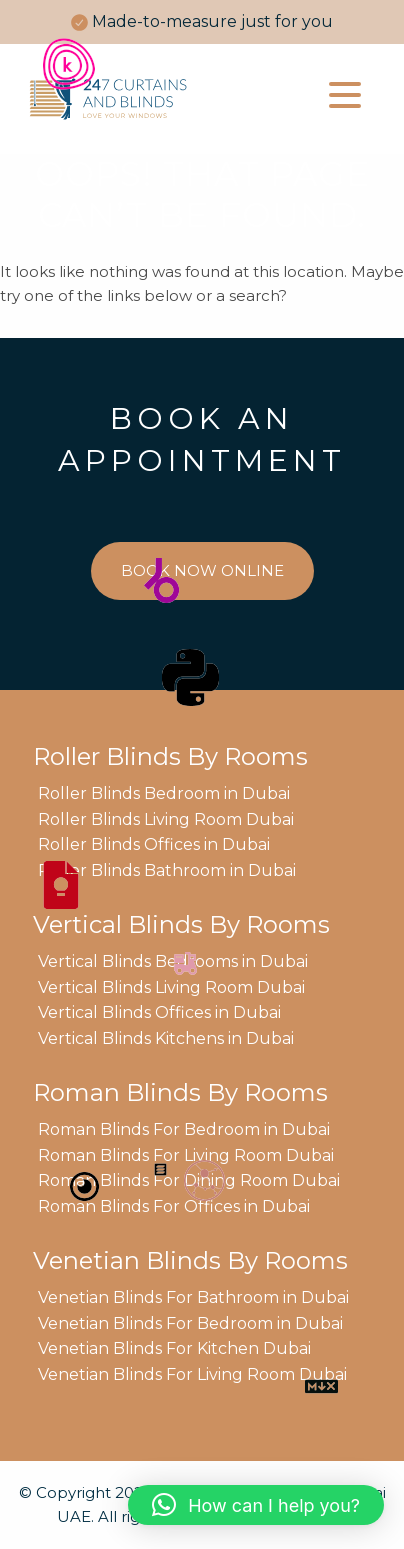 The width and height of the screenshot is (404, 1549). I want to click on open the Beatport app or website, so click(161, 580).